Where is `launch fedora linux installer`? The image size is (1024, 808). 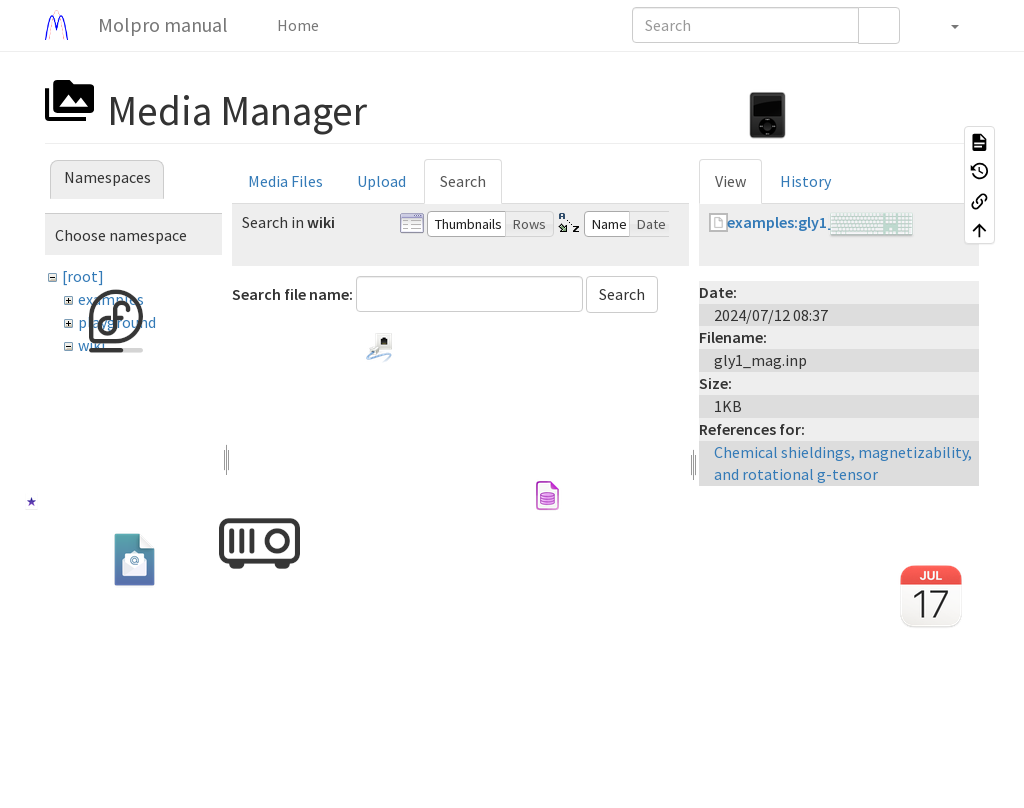
launch fedora linux installer is located at coordinates (116, 321).